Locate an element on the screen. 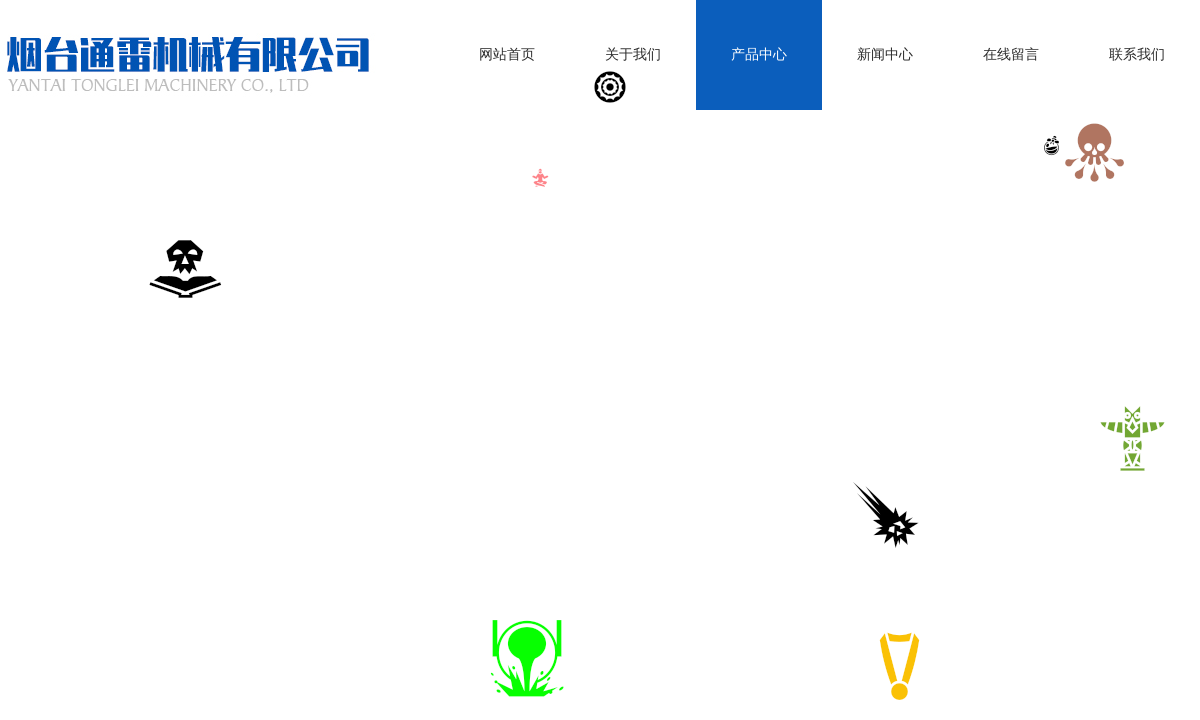  indicates a meteor shower or cosmic event in-game is located at coordinates (885, 515).